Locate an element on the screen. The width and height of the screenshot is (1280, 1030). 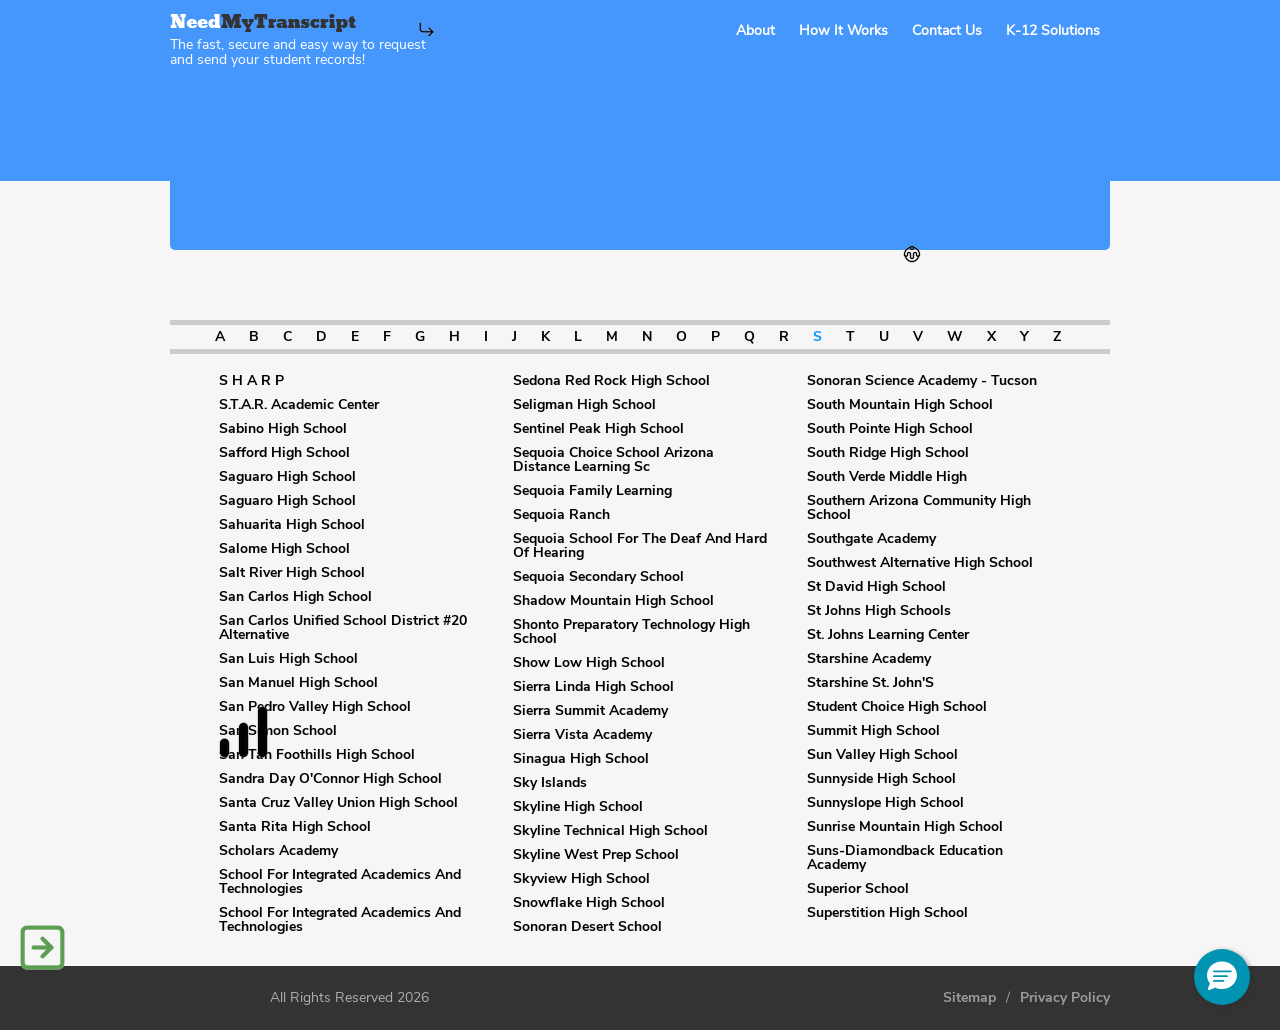
indicates cellular network signal strength is located at coordinates (242, 732).